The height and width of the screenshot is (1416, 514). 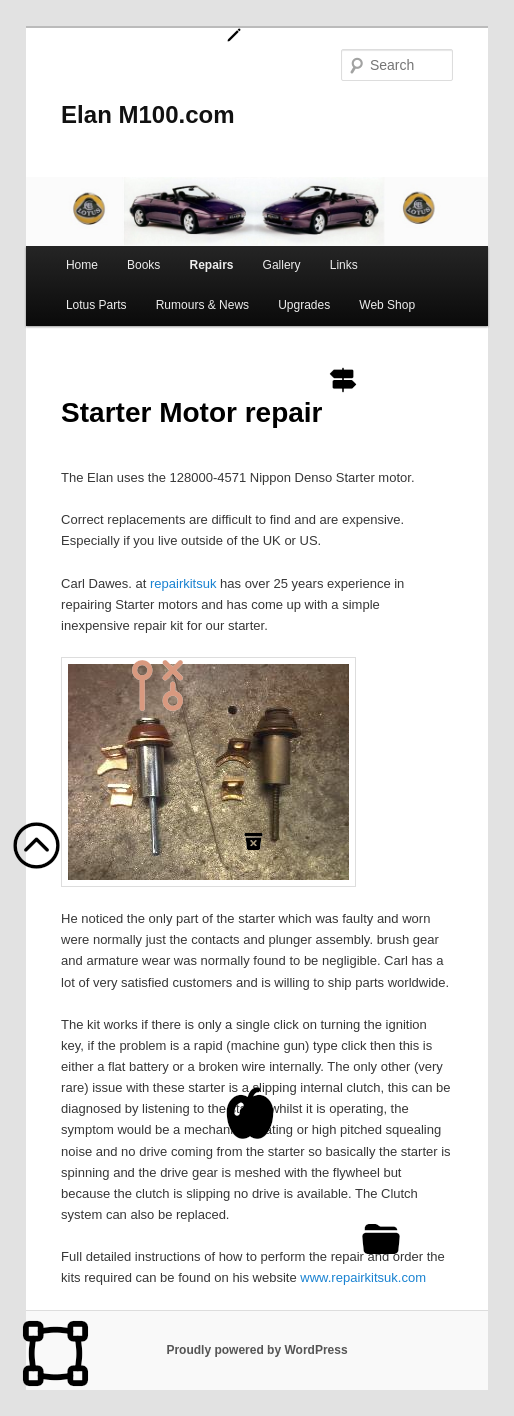 I want to click on open folder to view contents, so click(x=381, y=1239).